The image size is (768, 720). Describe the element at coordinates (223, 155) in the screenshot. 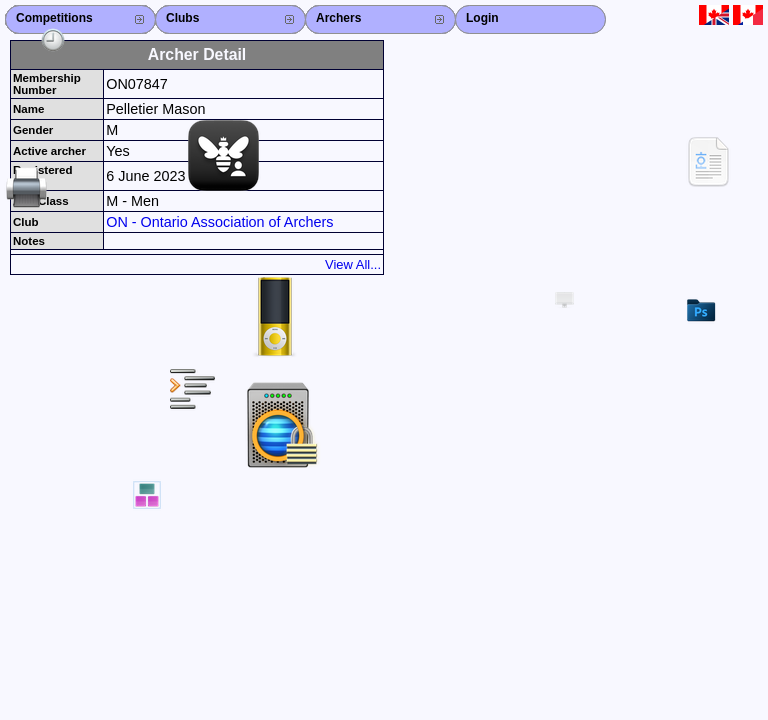

I see `open kandji device management agent` at that location.